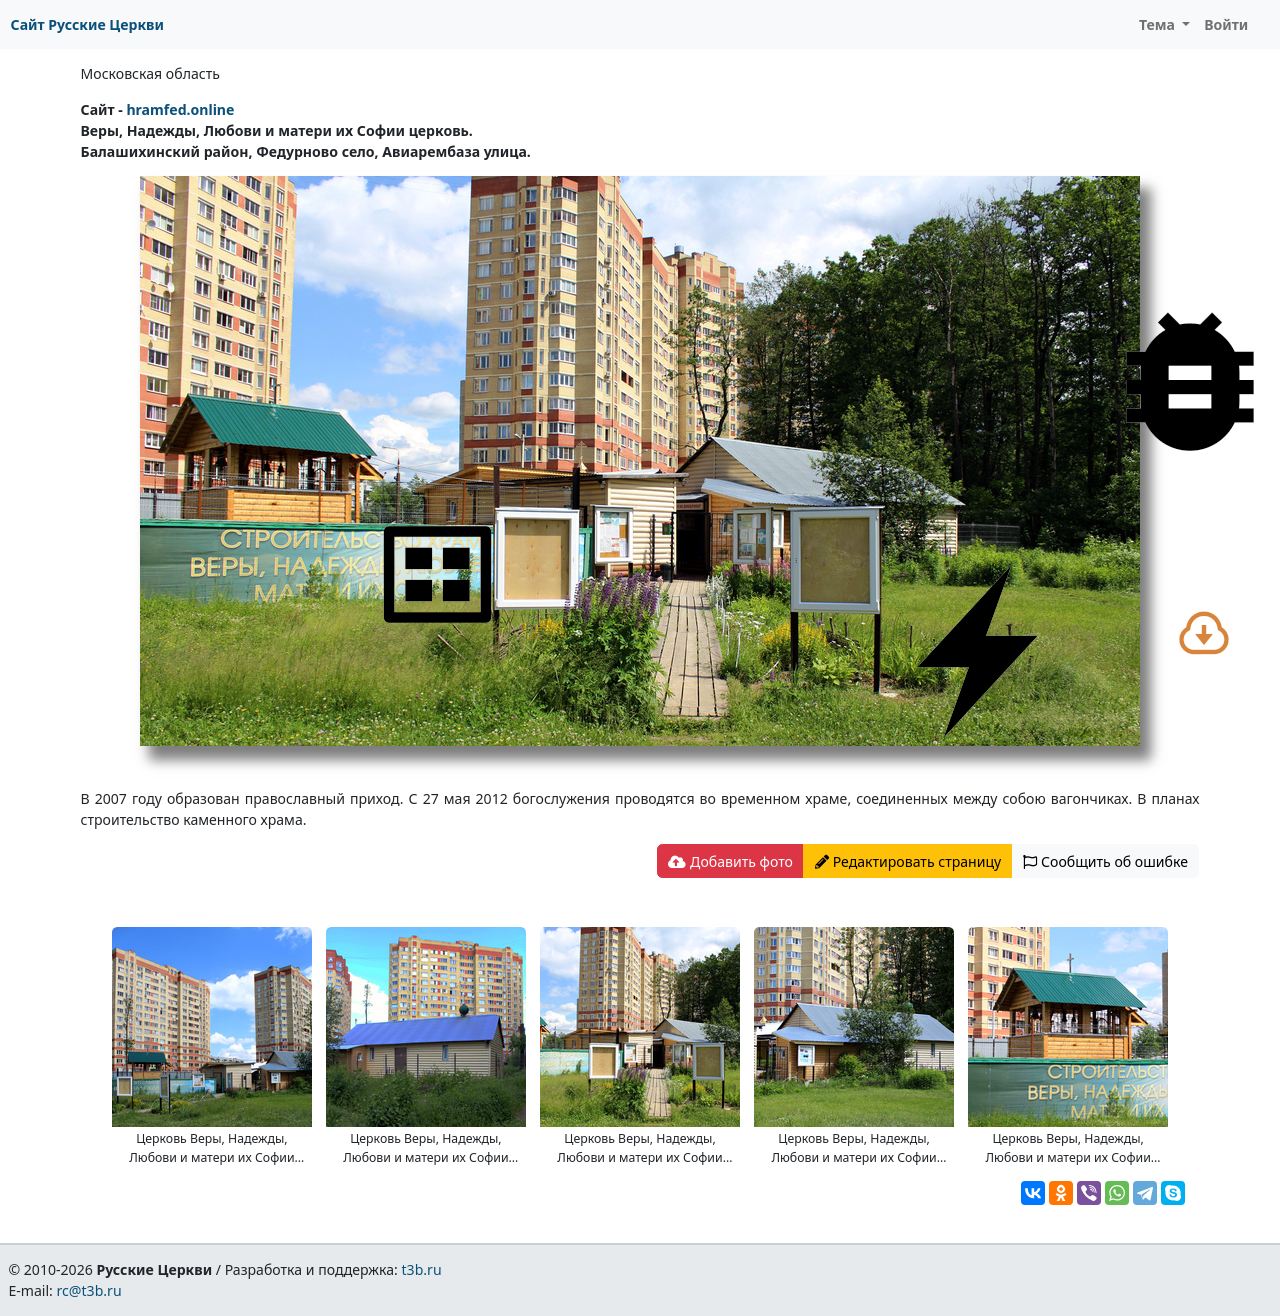 The width and height of the screenshot is (1280, 1316). Describe the element at coordinates (1204, 634) in the screenshot. I see `download file from cloud storage` at that location.